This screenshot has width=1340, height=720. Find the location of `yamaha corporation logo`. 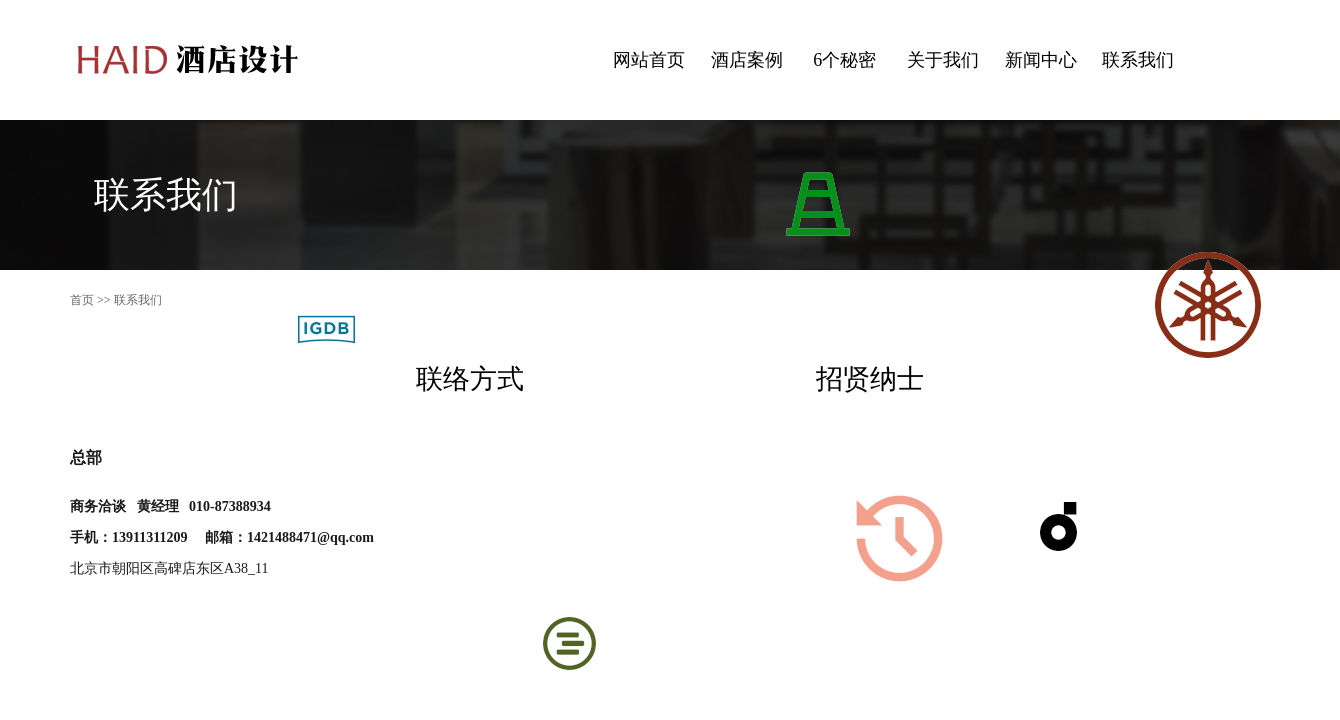

yamaha corporation logo is located at coordinates (1208, 305).